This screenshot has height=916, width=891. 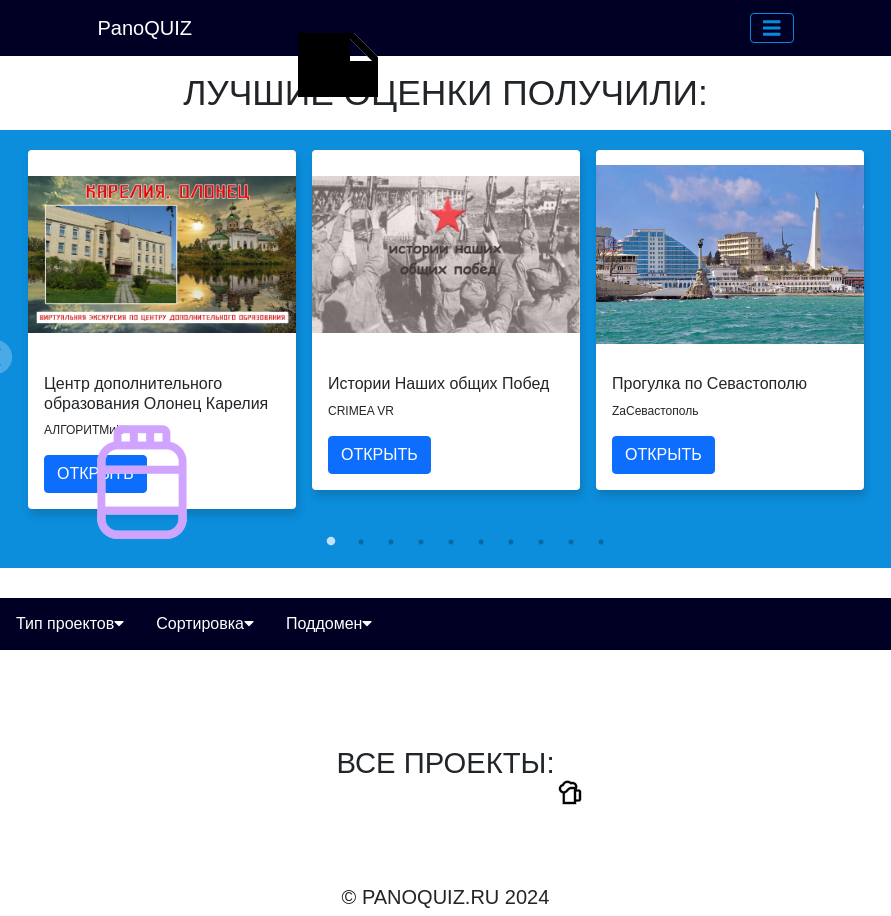 I want to click on view product or container details, so click(x=142, y=482).